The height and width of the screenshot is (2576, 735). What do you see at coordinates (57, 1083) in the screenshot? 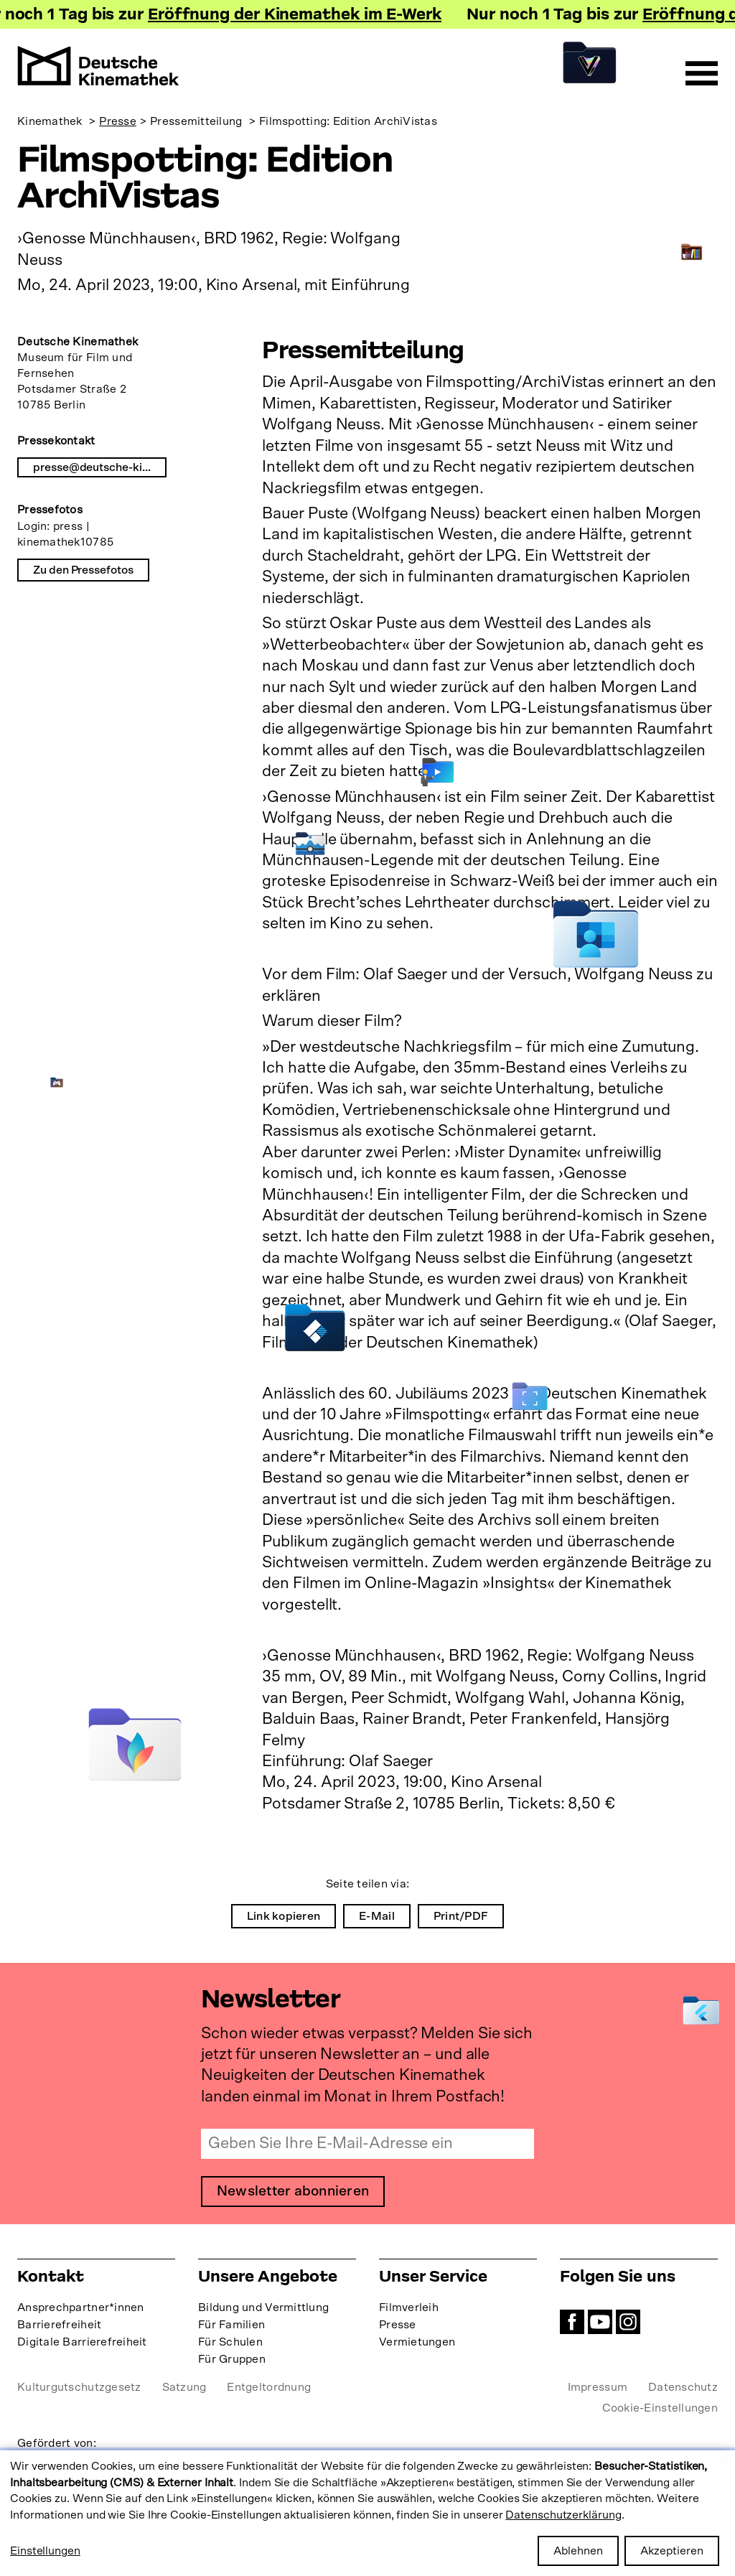
I see `open microsoft games folder` at bounding box center [57, 1083].